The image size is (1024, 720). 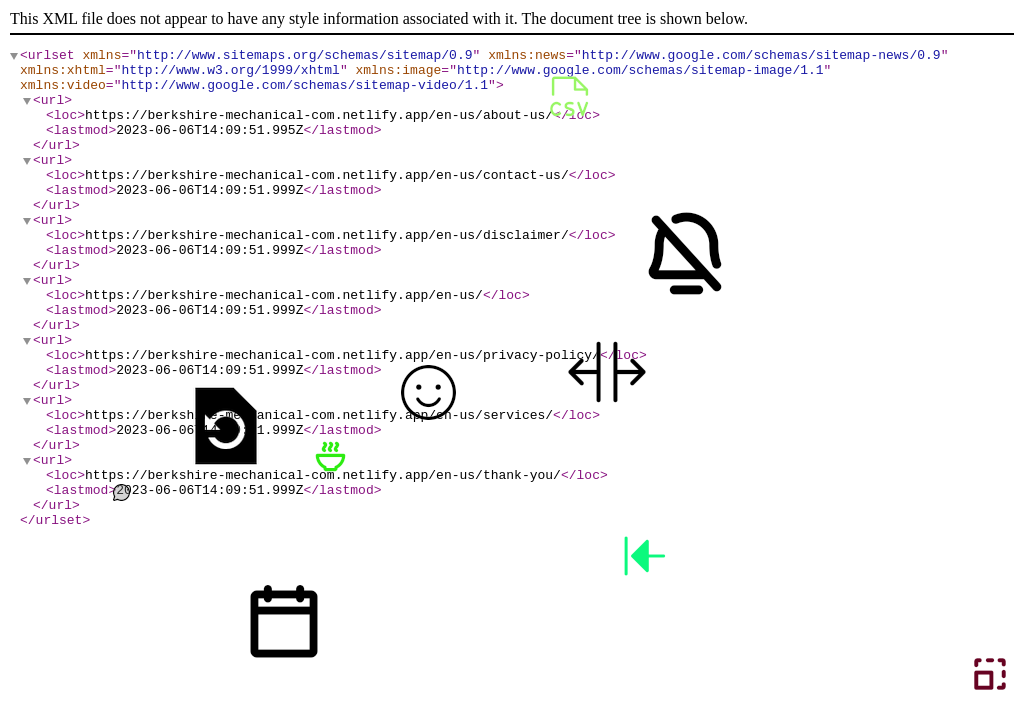 I want to click on open or view a CSV file, so click(x=570, y=98).